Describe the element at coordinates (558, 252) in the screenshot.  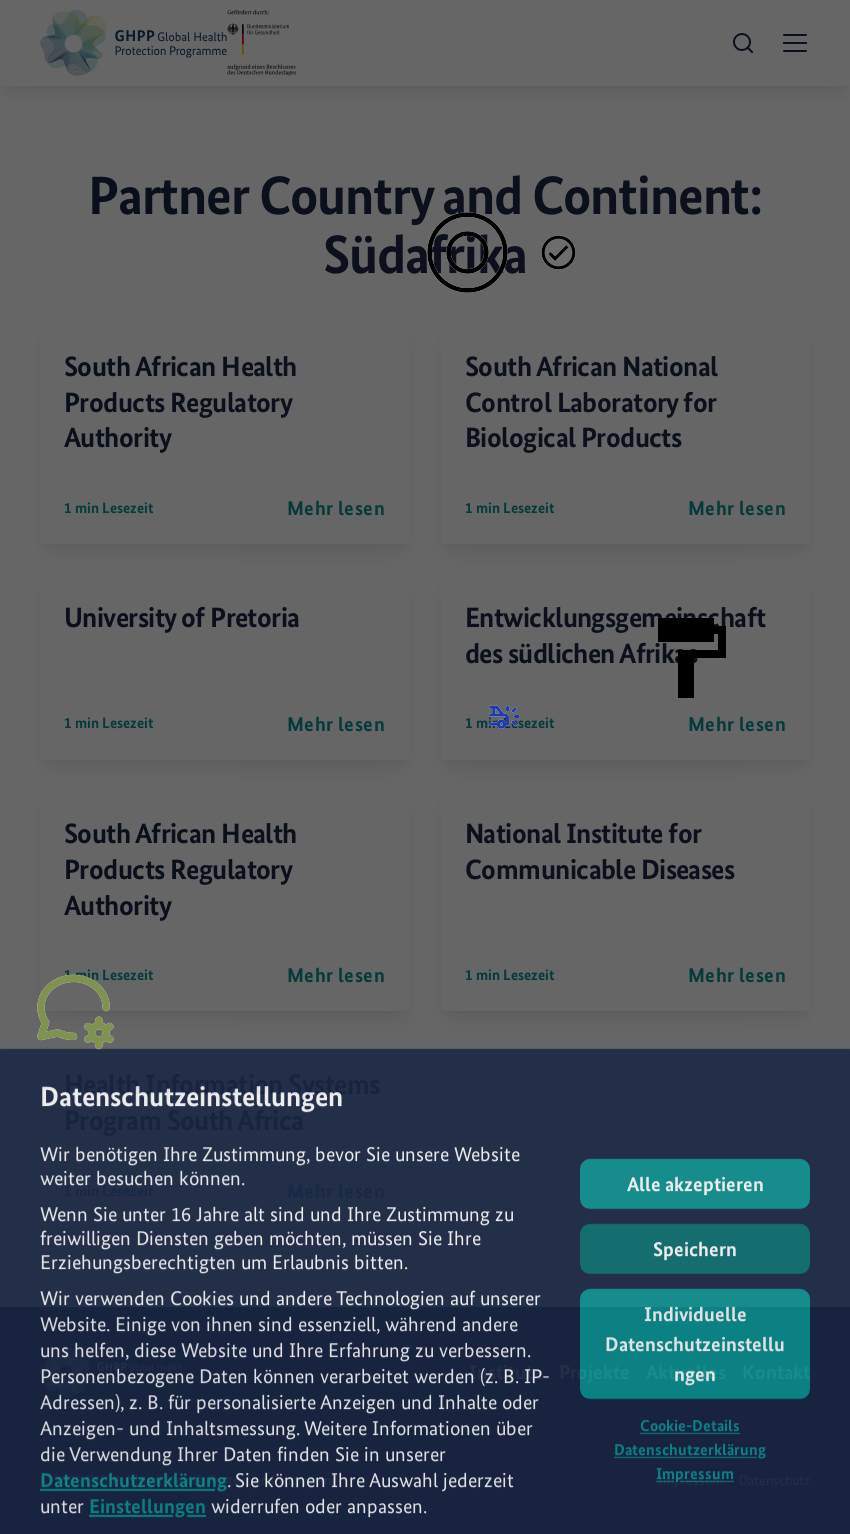
I see `indicates task or action completed successfully` at that location.